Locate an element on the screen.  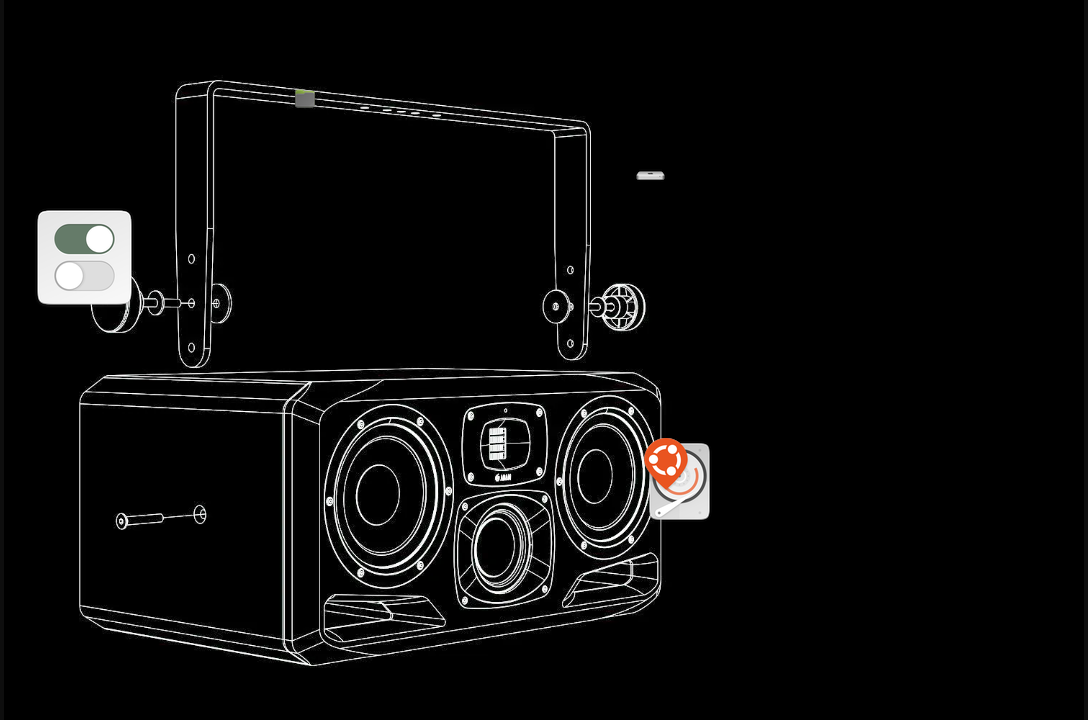
launch the ubiquity installer for ubuntu is located at coordinates (679, 481).